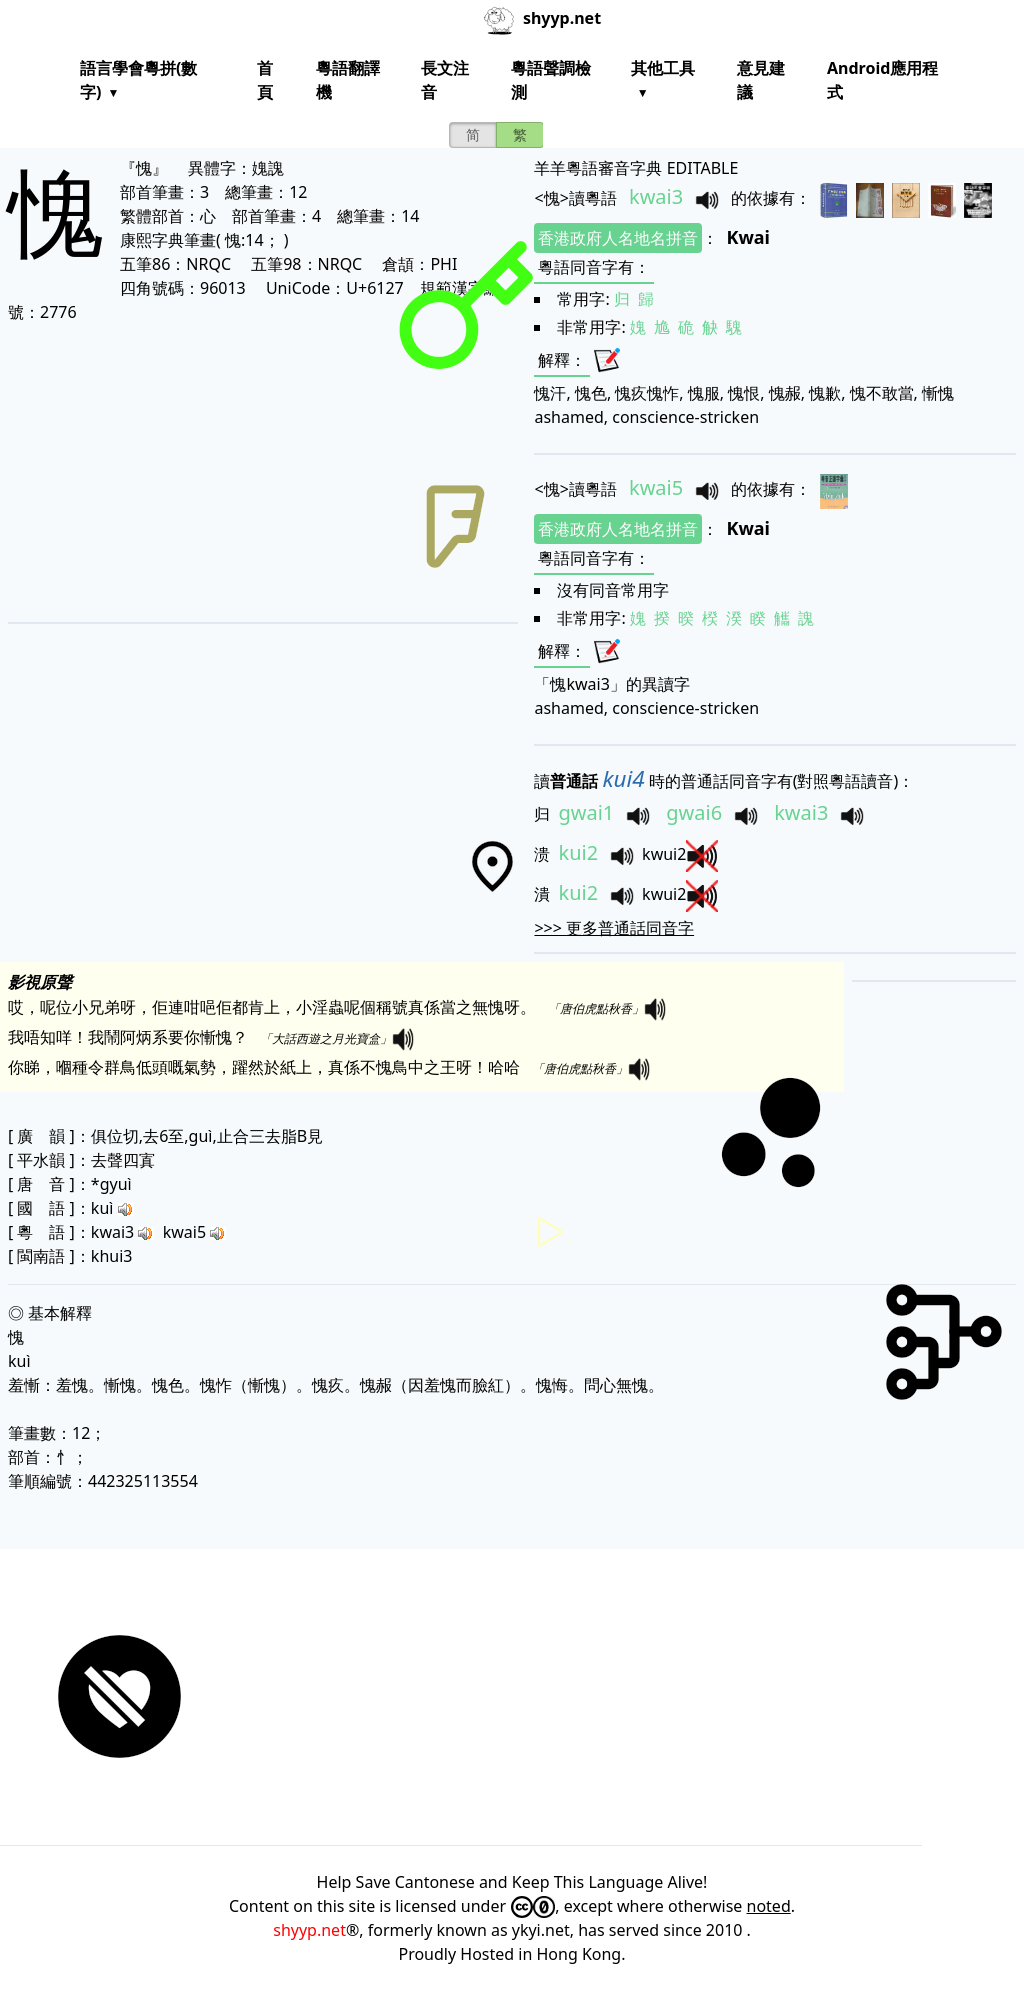 Image resolution: width=1024 pixels, height=1990 pixels. I want to click on access security or password settings, so click(466, 308).